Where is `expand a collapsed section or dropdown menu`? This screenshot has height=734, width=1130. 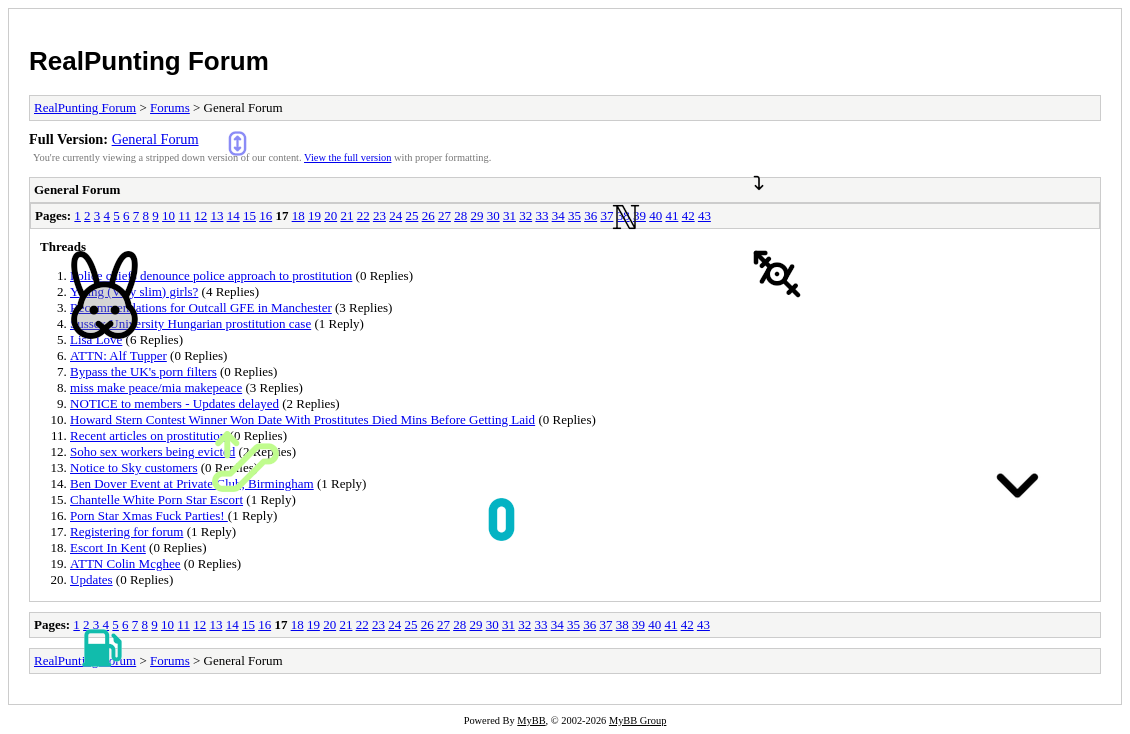 expand a collapsed section or dropdown menu is located at coordinates (1017, 484).